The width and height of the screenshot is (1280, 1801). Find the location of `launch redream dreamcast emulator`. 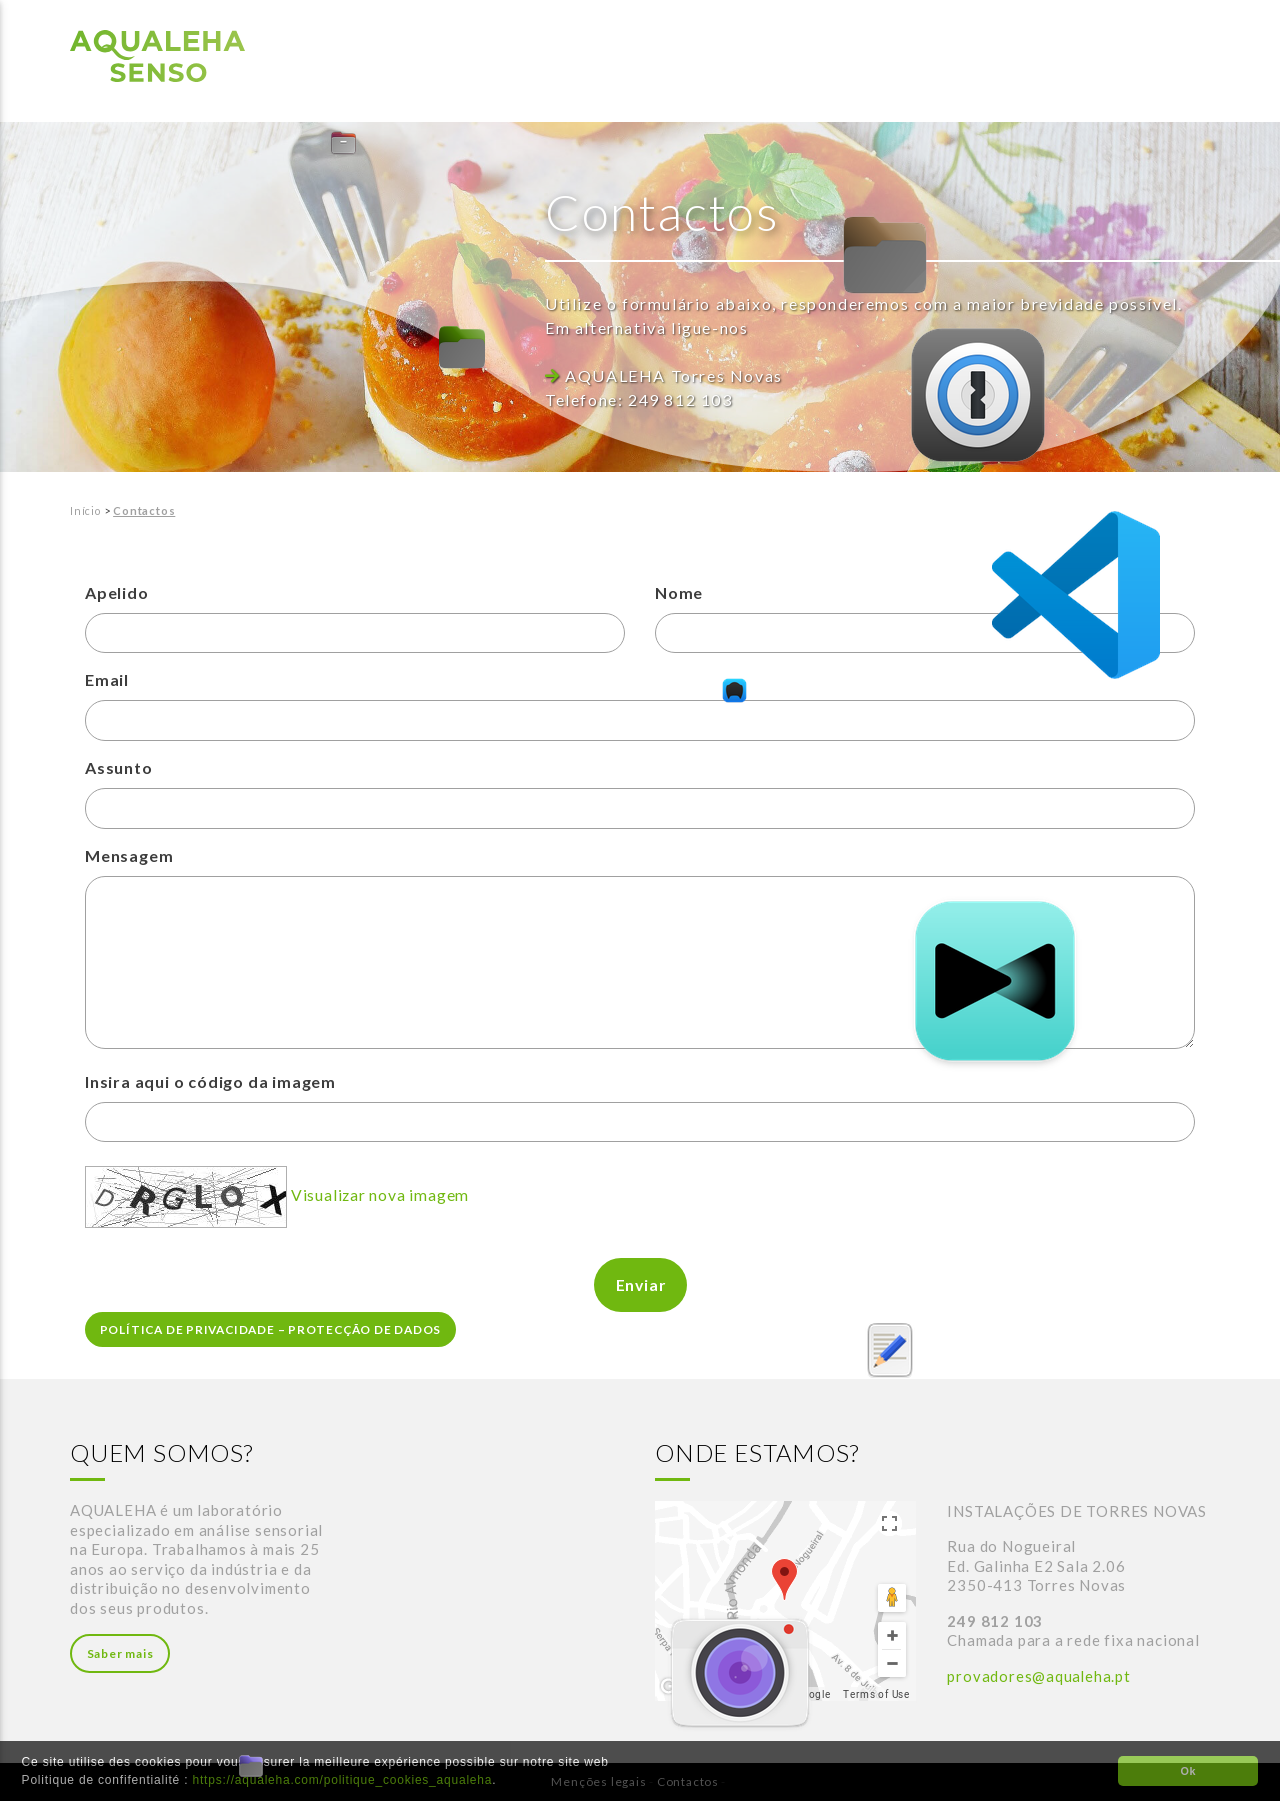

launch redream dreamcast emulator is located at coordinates (734, 690).